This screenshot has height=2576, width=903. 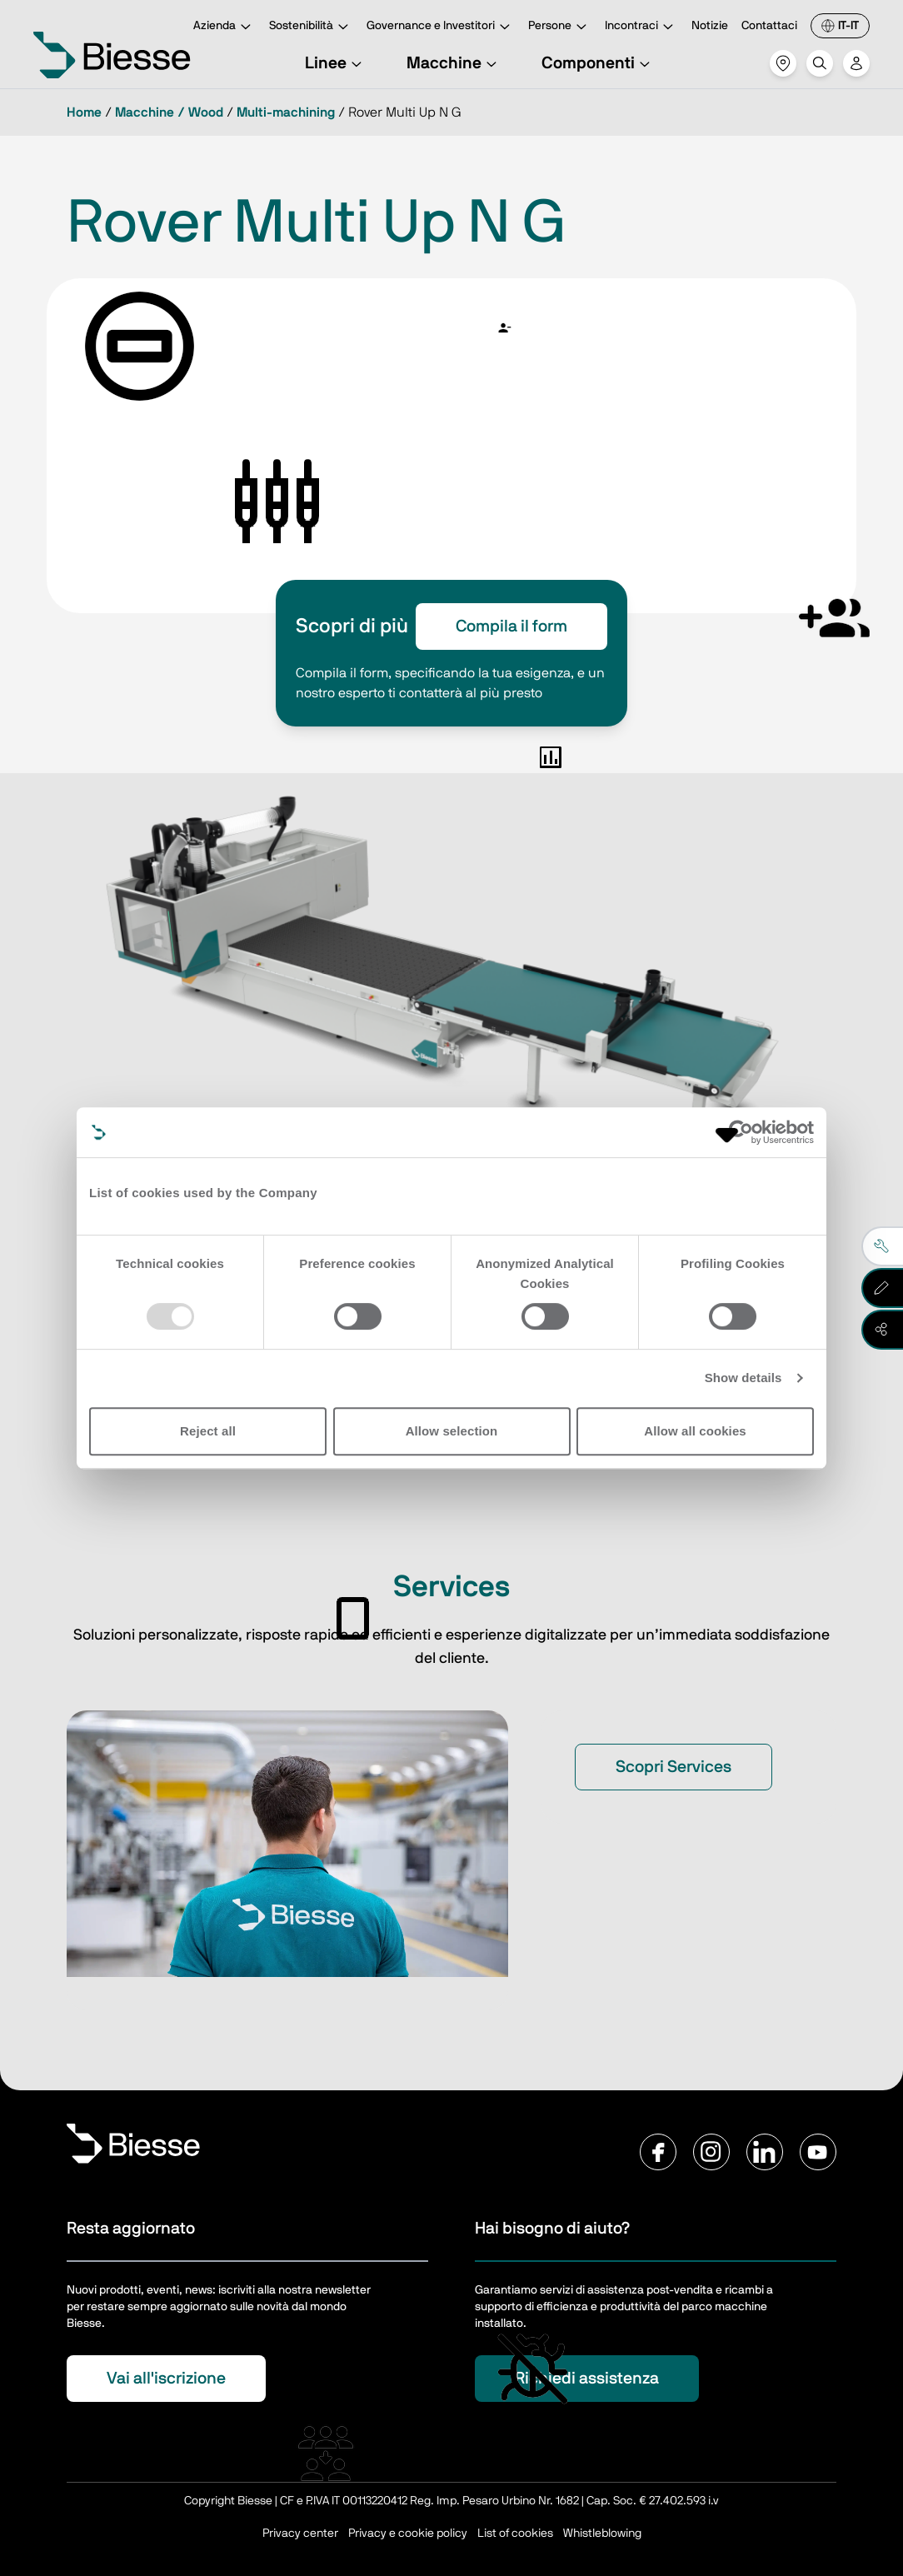 What do you see at coordinates (352, 1618) in the screenshot?
I see `crop image to portrait orientation` at bounding box center [352, 1618].